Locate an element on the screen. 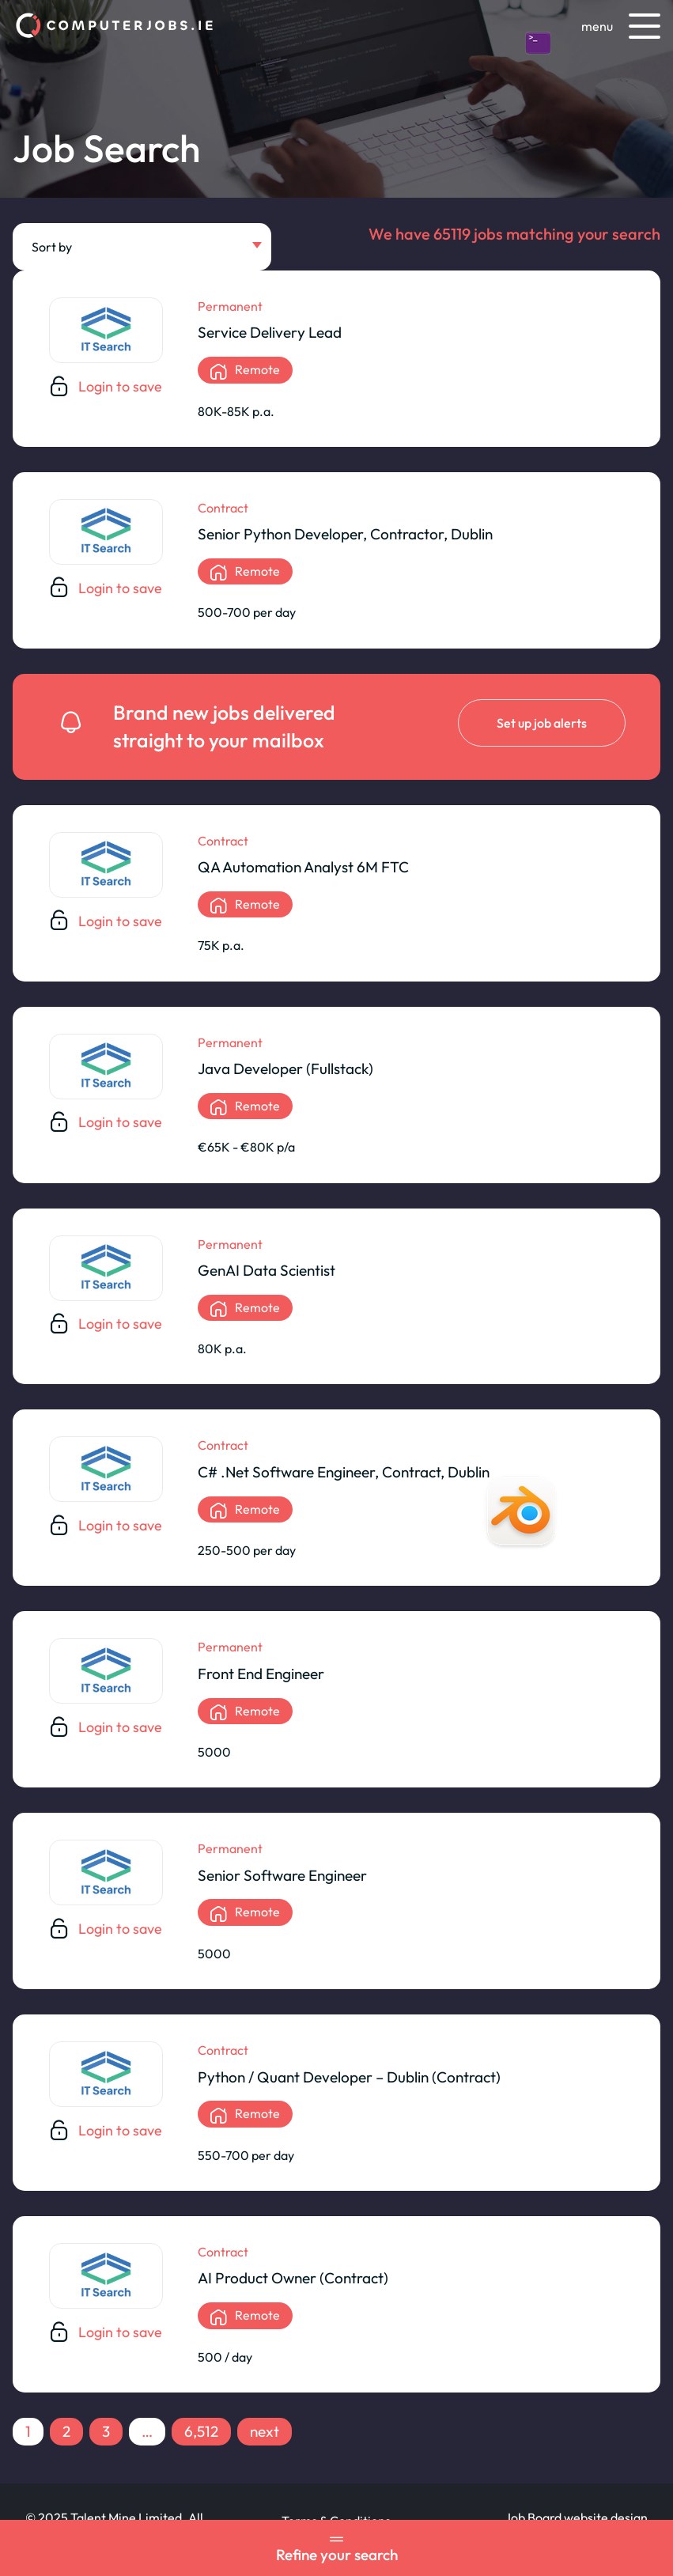 The height and width of the screenshot is (2576, 673). open terminal with root/administrator privileges is located at coordinates (538, 43).